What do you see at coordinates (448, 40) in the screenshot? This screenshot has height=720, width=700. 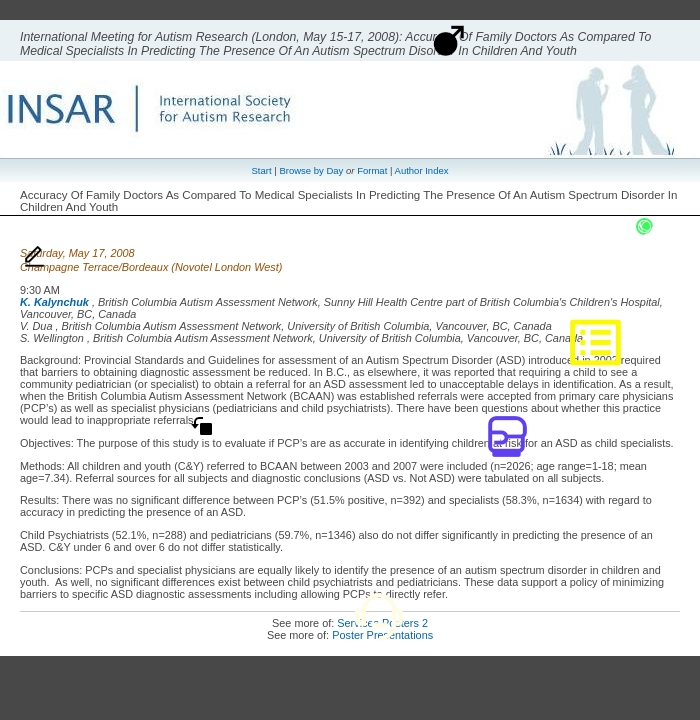 I see `indicates male or men's section` at bounding box center [448, 40].